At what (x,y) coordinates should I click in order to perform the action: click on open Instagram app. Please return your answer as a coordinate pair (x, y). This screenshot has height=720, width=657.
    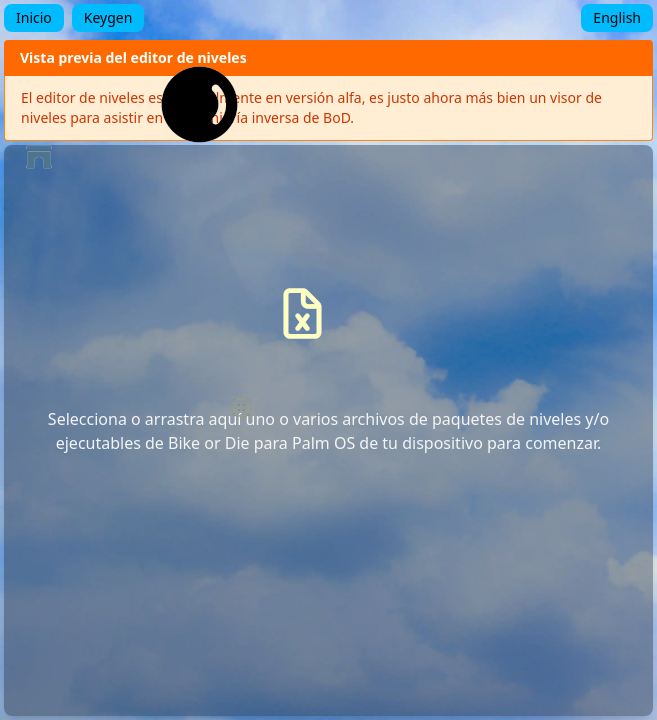
    Looking at the image, I should click on (241, 407).